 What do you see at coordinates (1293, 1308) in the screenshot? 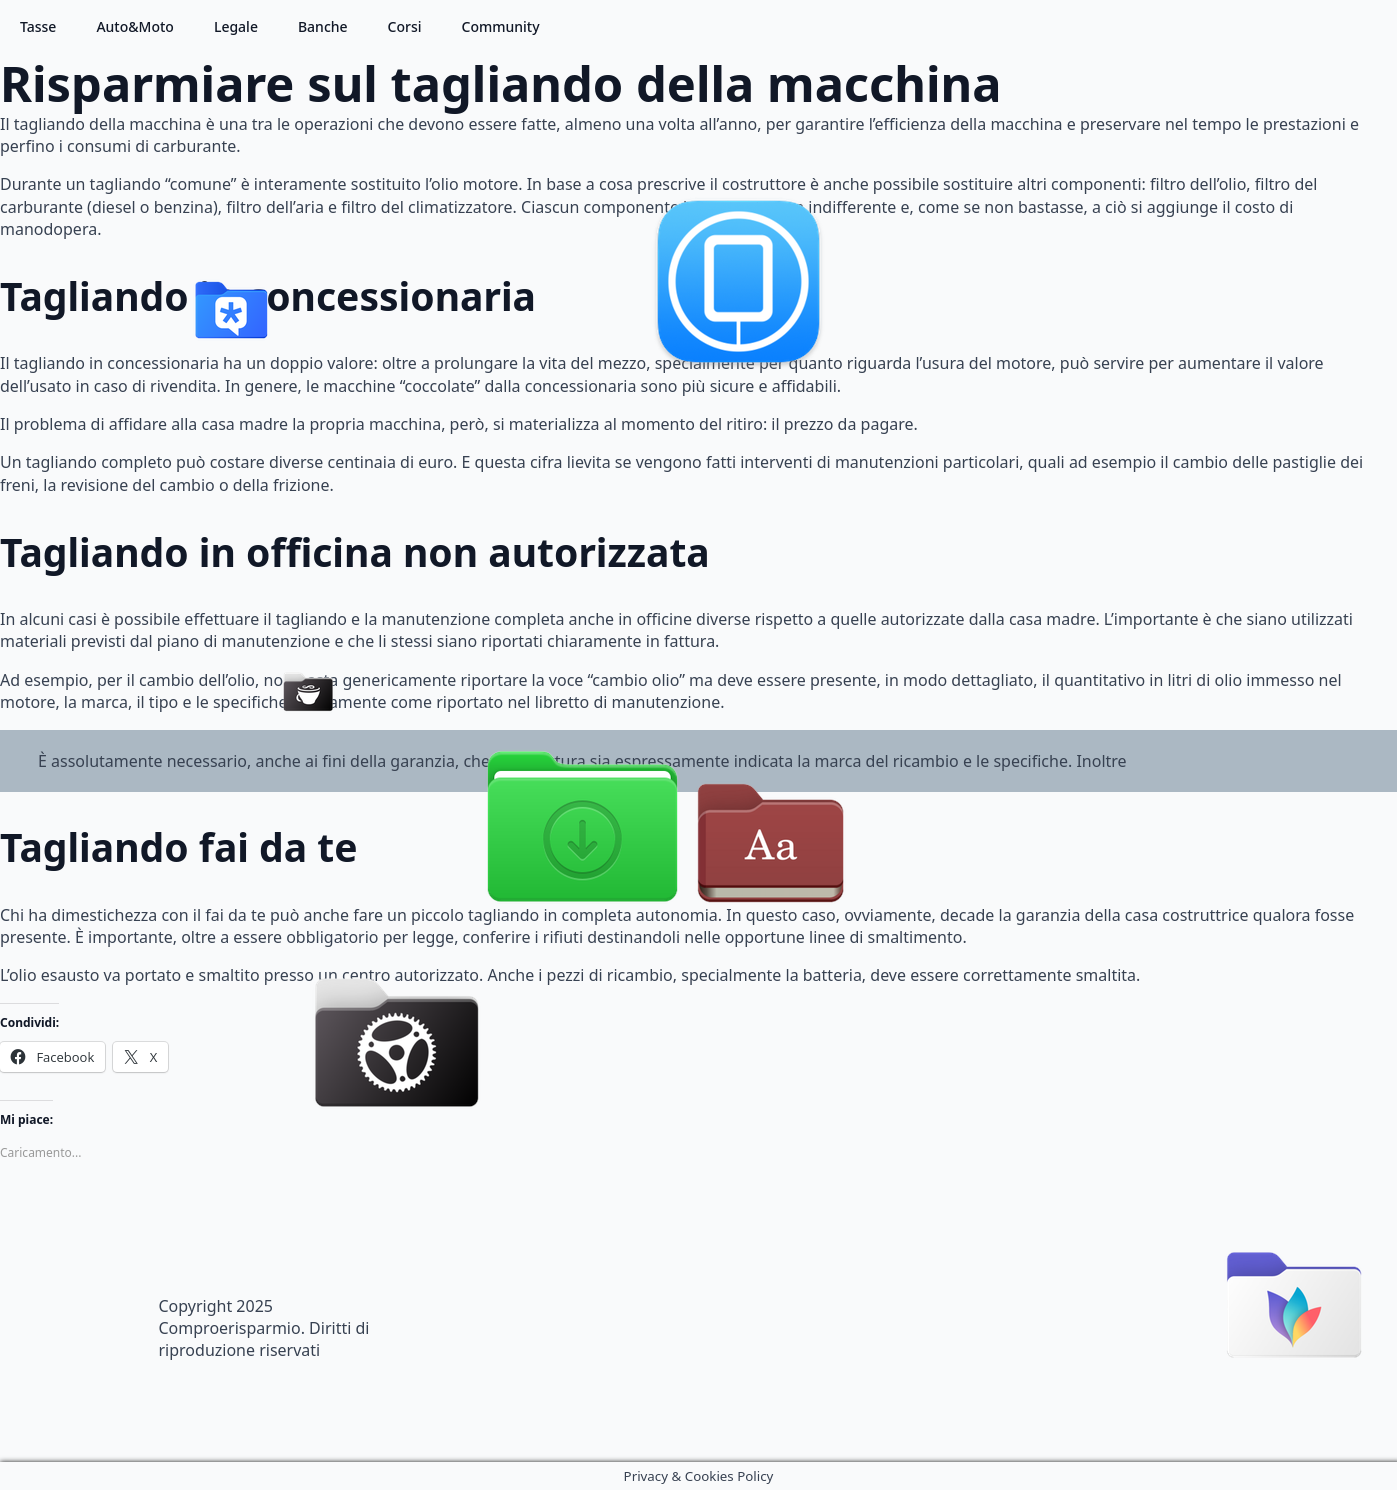
I see `open mindnode documents folder` at bounding box center [1293, 1308].